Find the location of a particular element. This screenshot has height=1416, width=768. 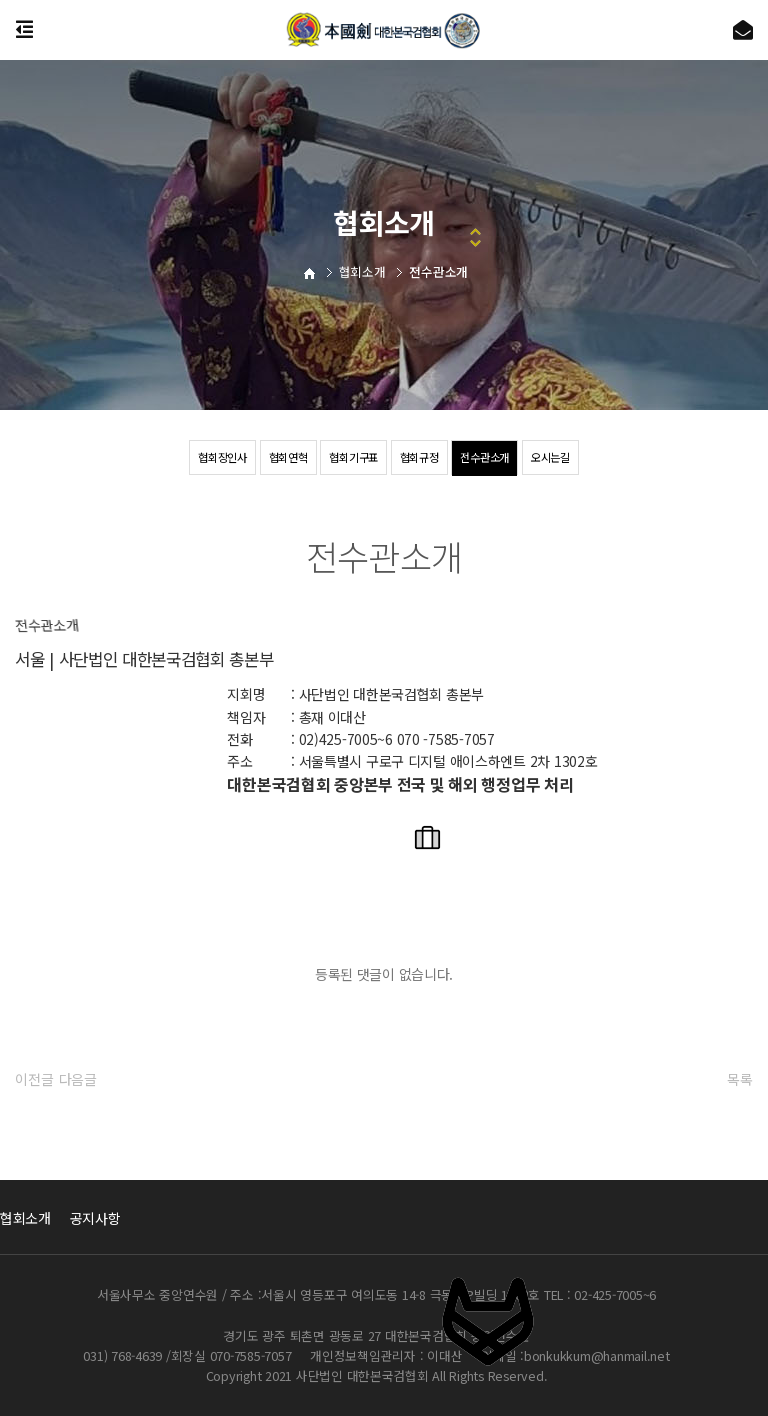

access travel or trip planning features is located at coordinates (427, 838).